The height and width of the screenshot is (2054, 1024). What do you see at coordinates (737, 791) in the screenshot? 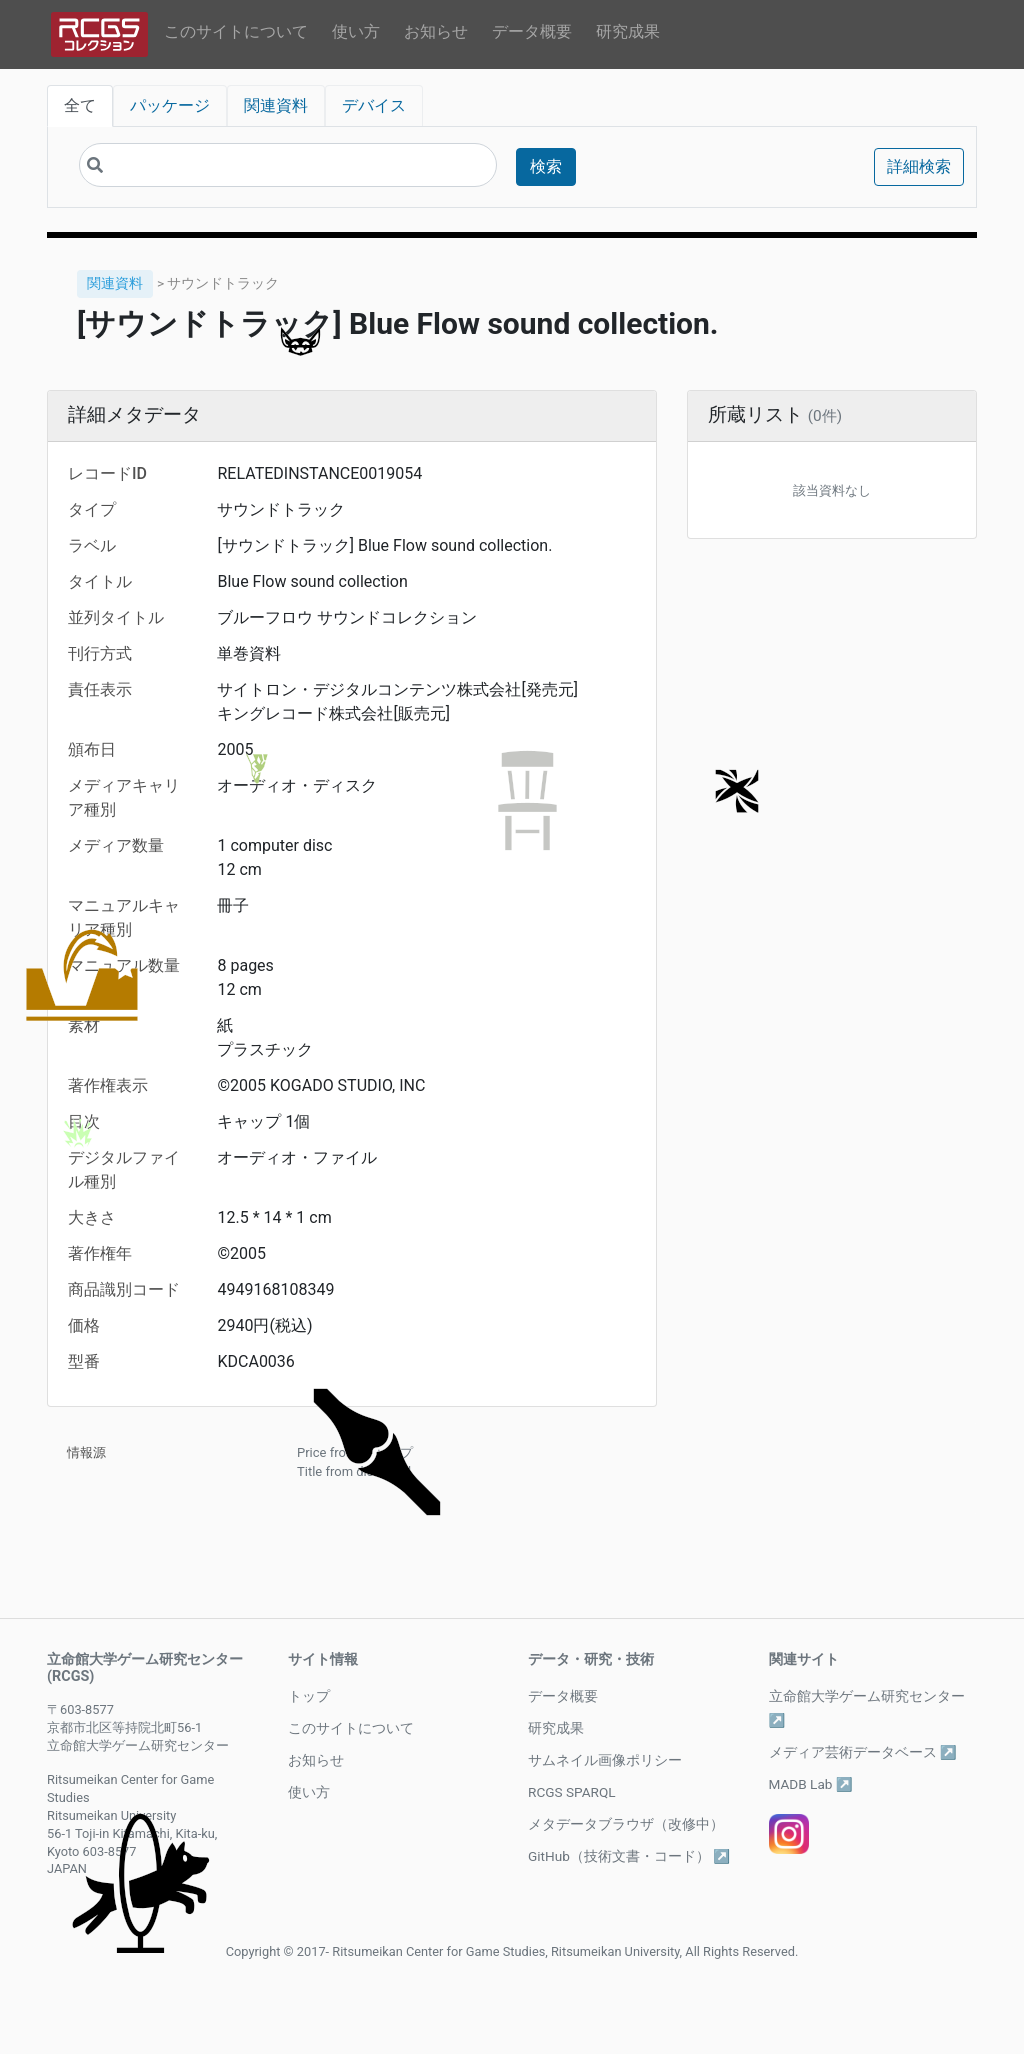
I see `indicates a special bonus or power-up effect` at bounding box center [737, 791].